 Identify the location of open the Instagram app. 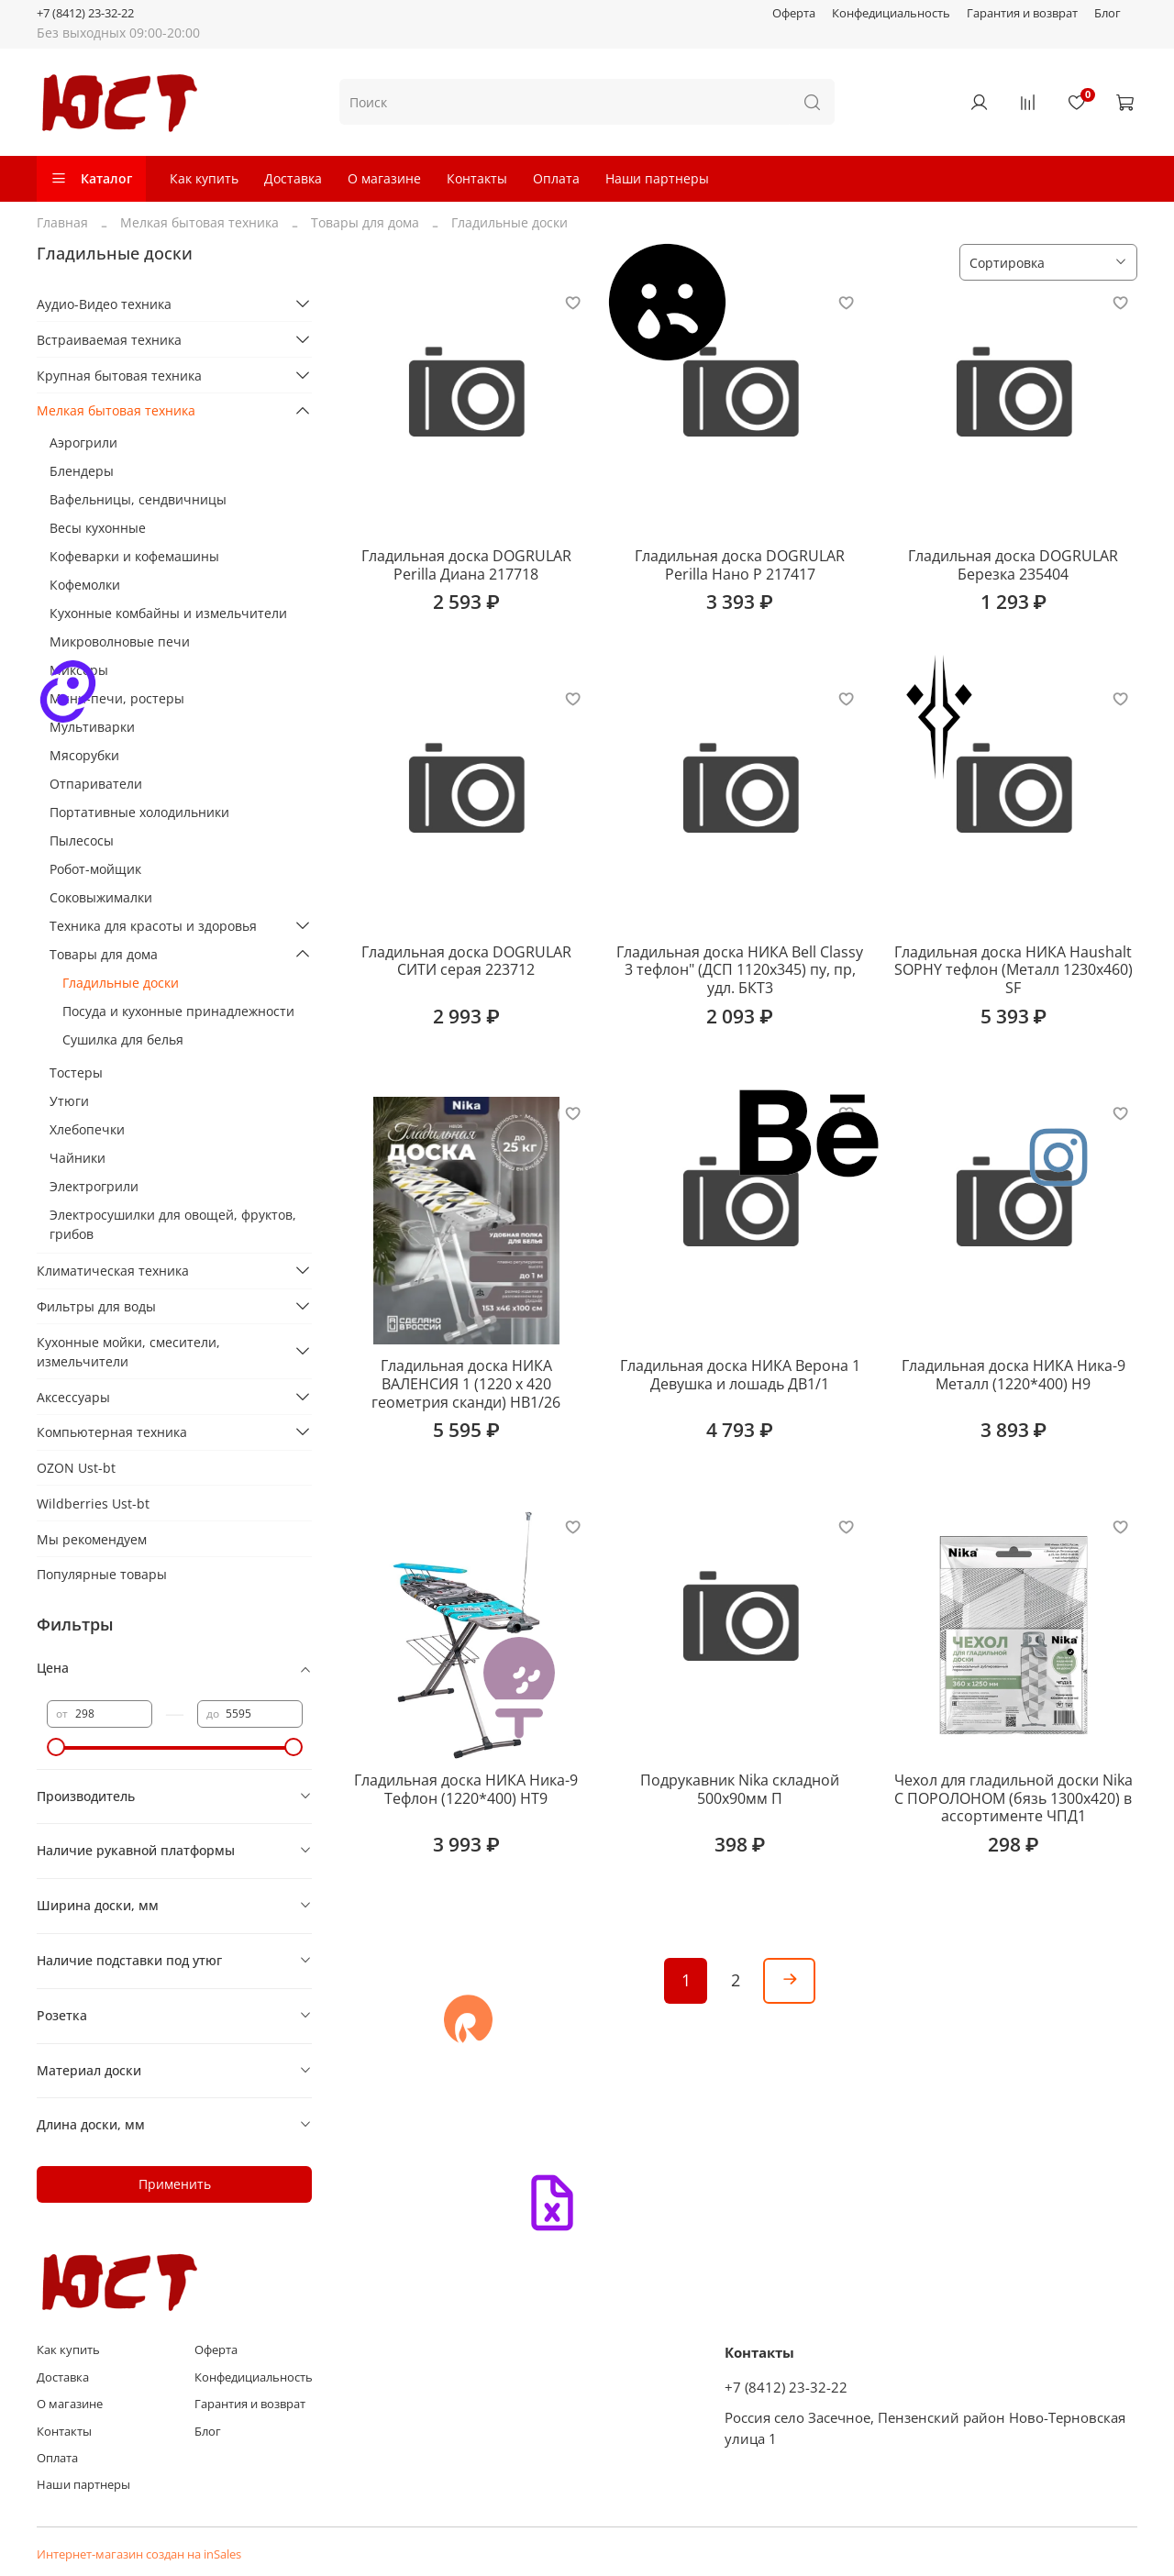
(1058, 1157).